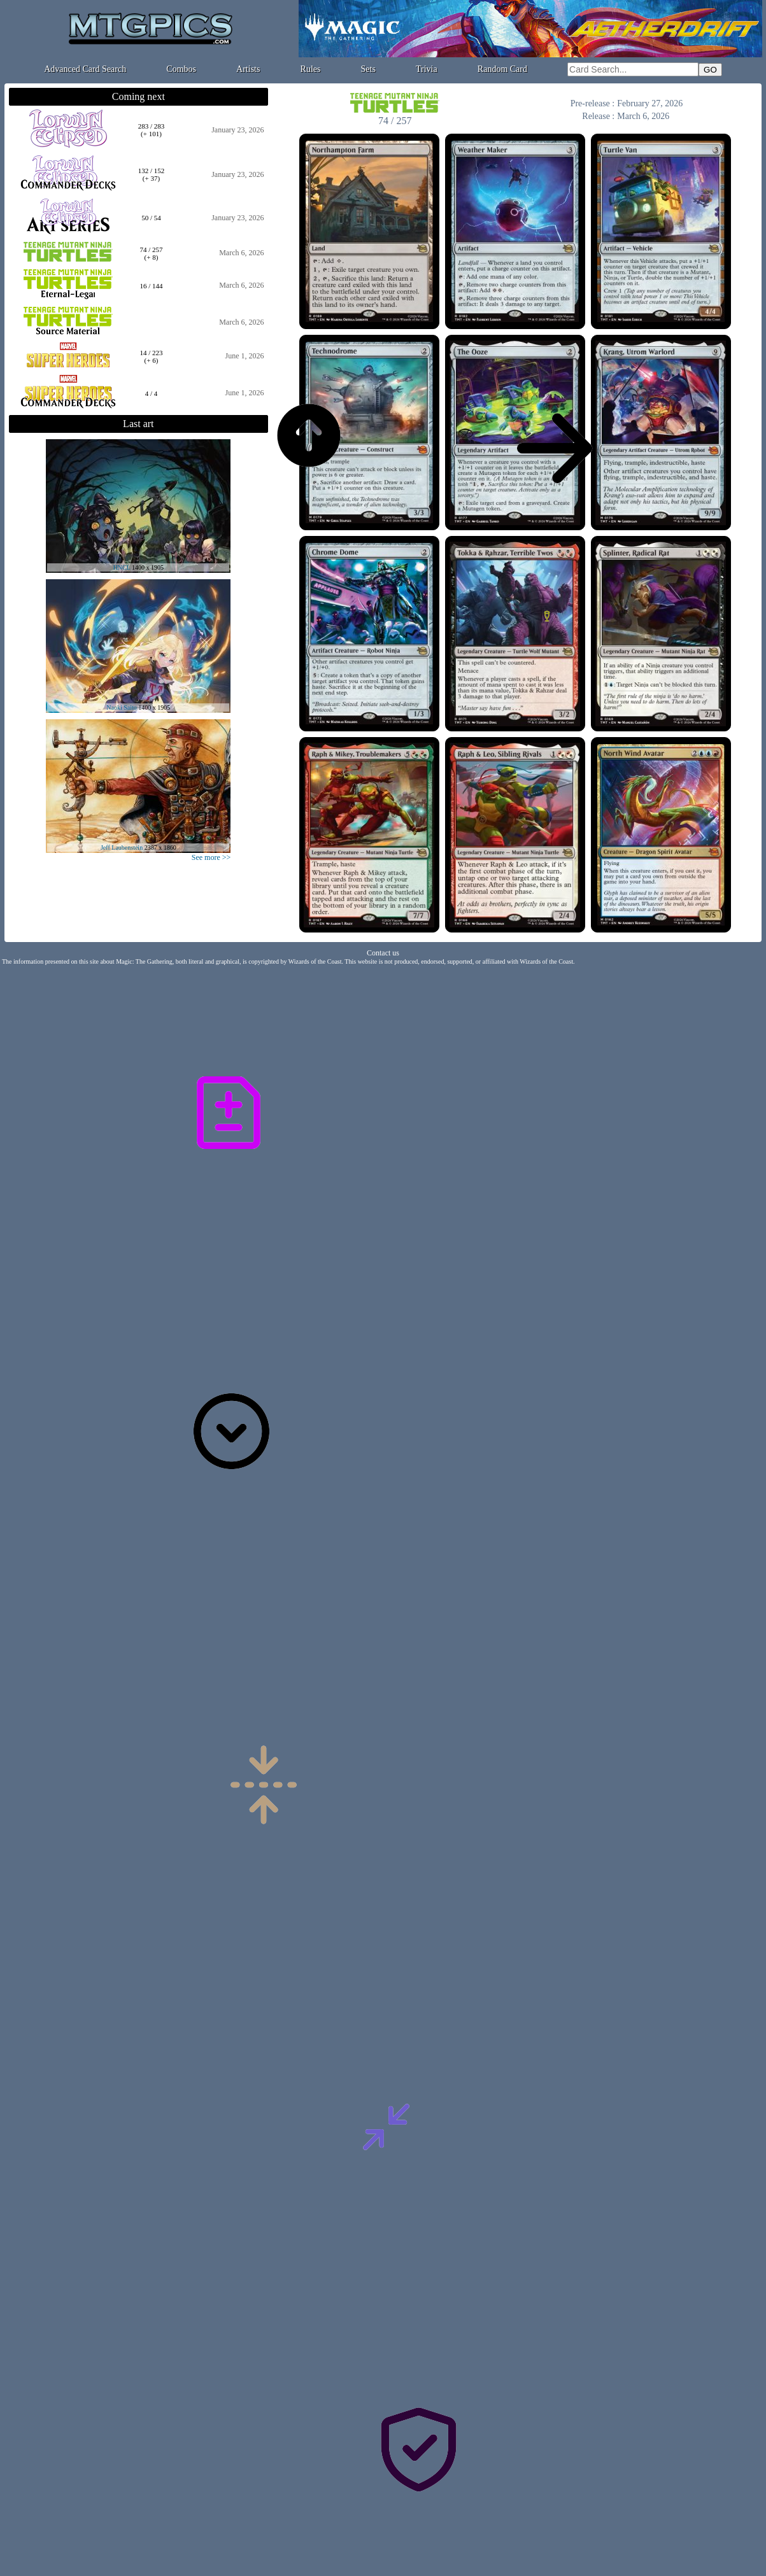 The height and width of the screenshot is (2576, 766). Describe the element at coordinates (386, 2127) in the screenshot. I see `minimize or collapse the current window` at that location.